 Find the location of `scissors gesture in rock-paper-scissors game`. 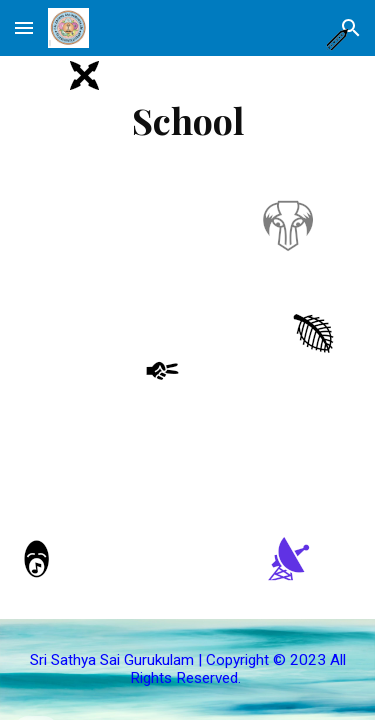

scissors gesture in rock-paper-scissors game is located at coordinates (163, 369).